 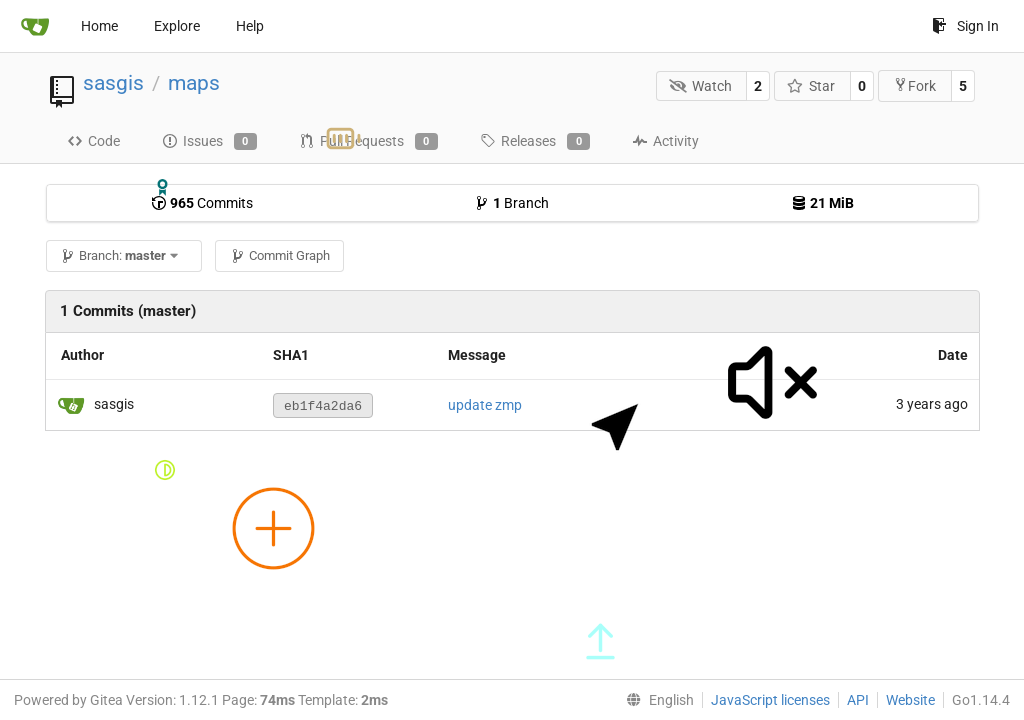 I want to click on adjust display contrast settings, so click(x=165, y=470).